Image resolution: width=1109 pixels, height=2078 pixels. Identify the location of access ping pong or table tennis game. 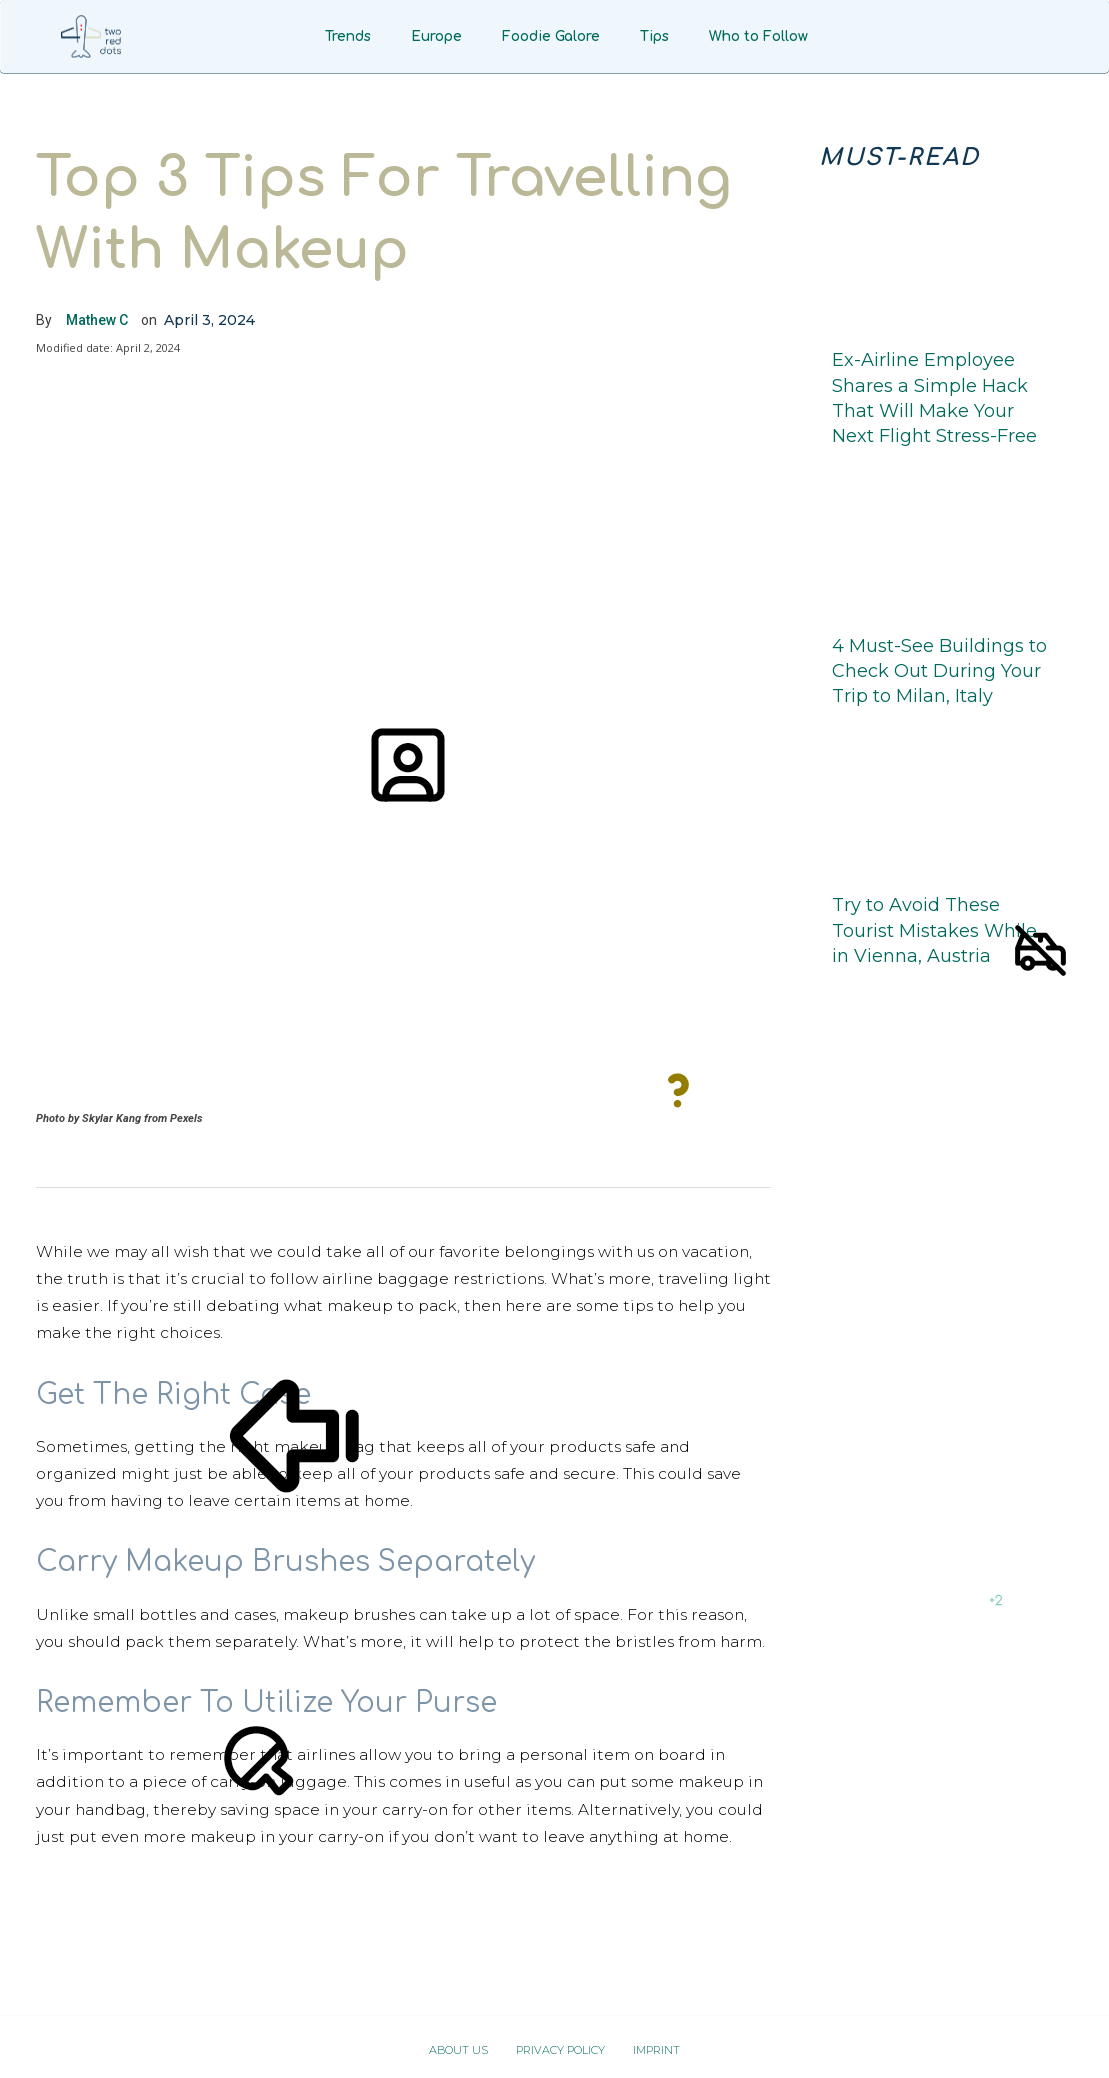
(257, 1759).